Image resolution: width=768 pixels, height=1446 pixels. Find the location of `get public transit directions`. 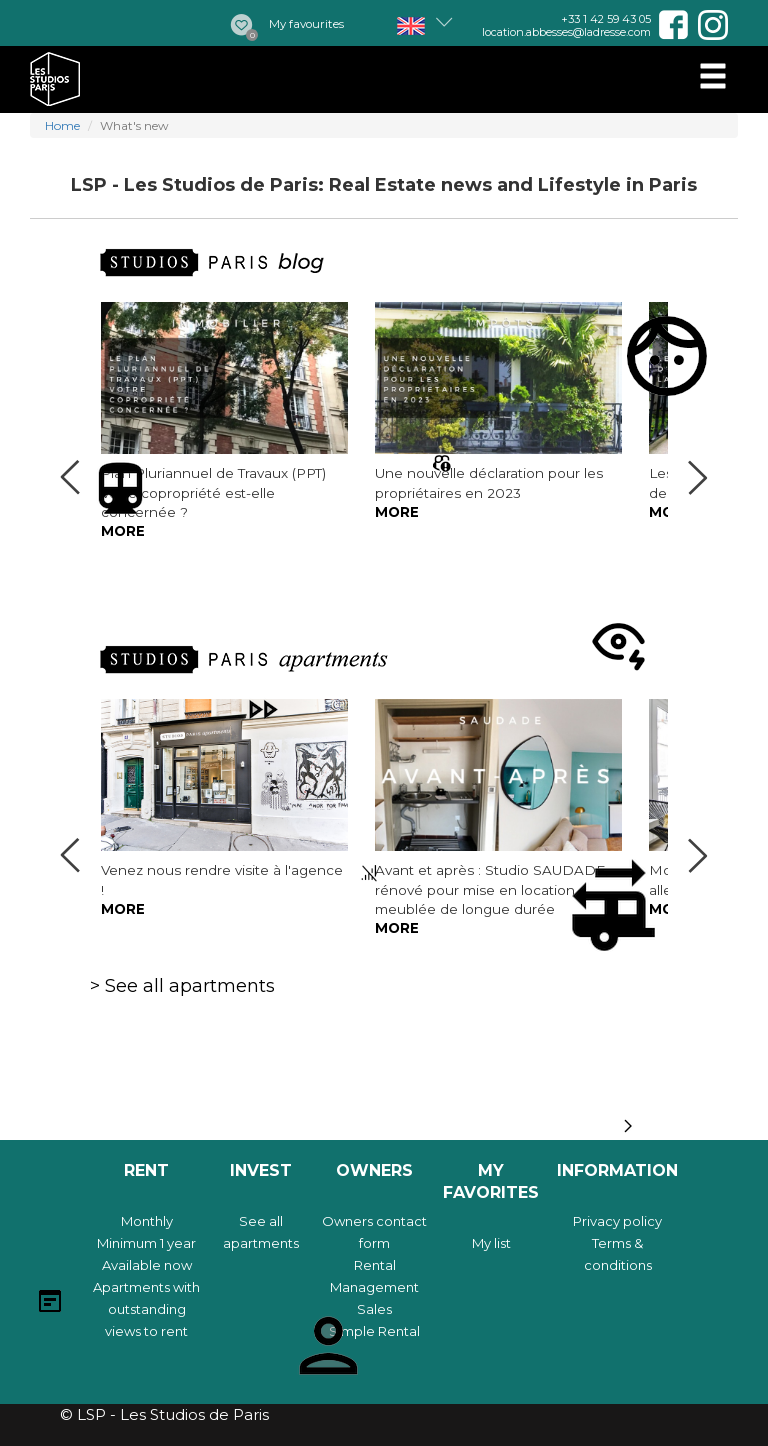

get public transit directions is located at coordinates (120, 489).